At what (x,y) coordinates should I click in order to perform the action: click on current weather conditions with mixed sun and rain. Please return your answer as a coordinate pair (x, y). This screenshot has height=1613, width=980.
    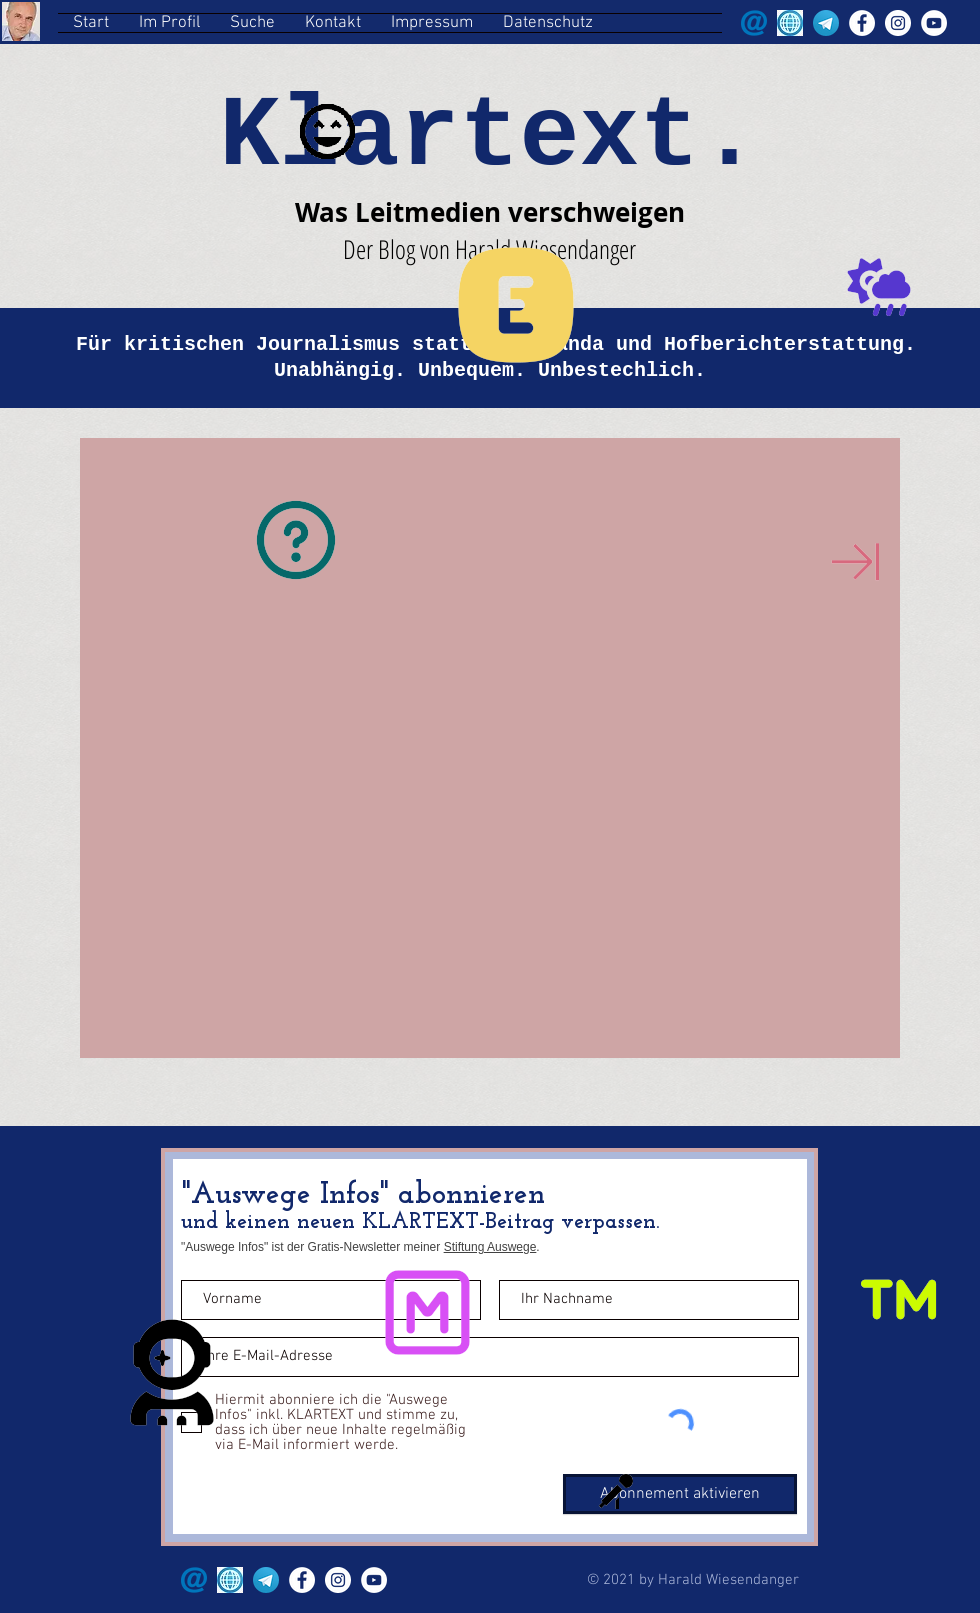
    Looking at the image, I should click on (879, 288).